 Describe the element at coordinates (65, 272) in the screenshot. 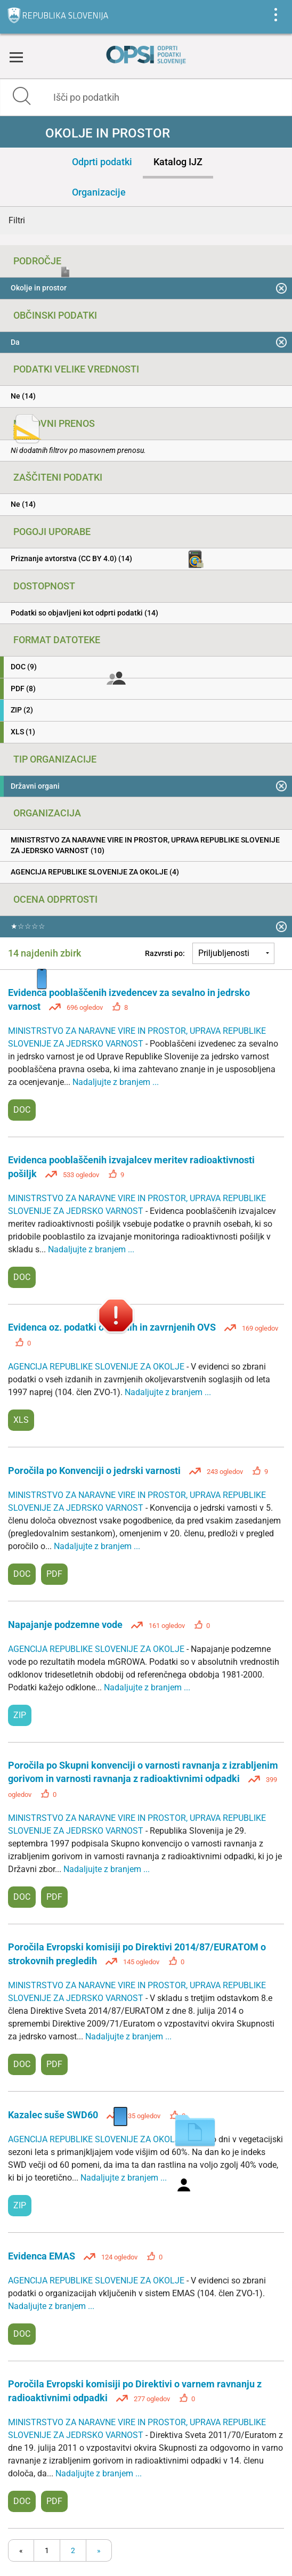

I see `open an opendocument formula file` at that location.